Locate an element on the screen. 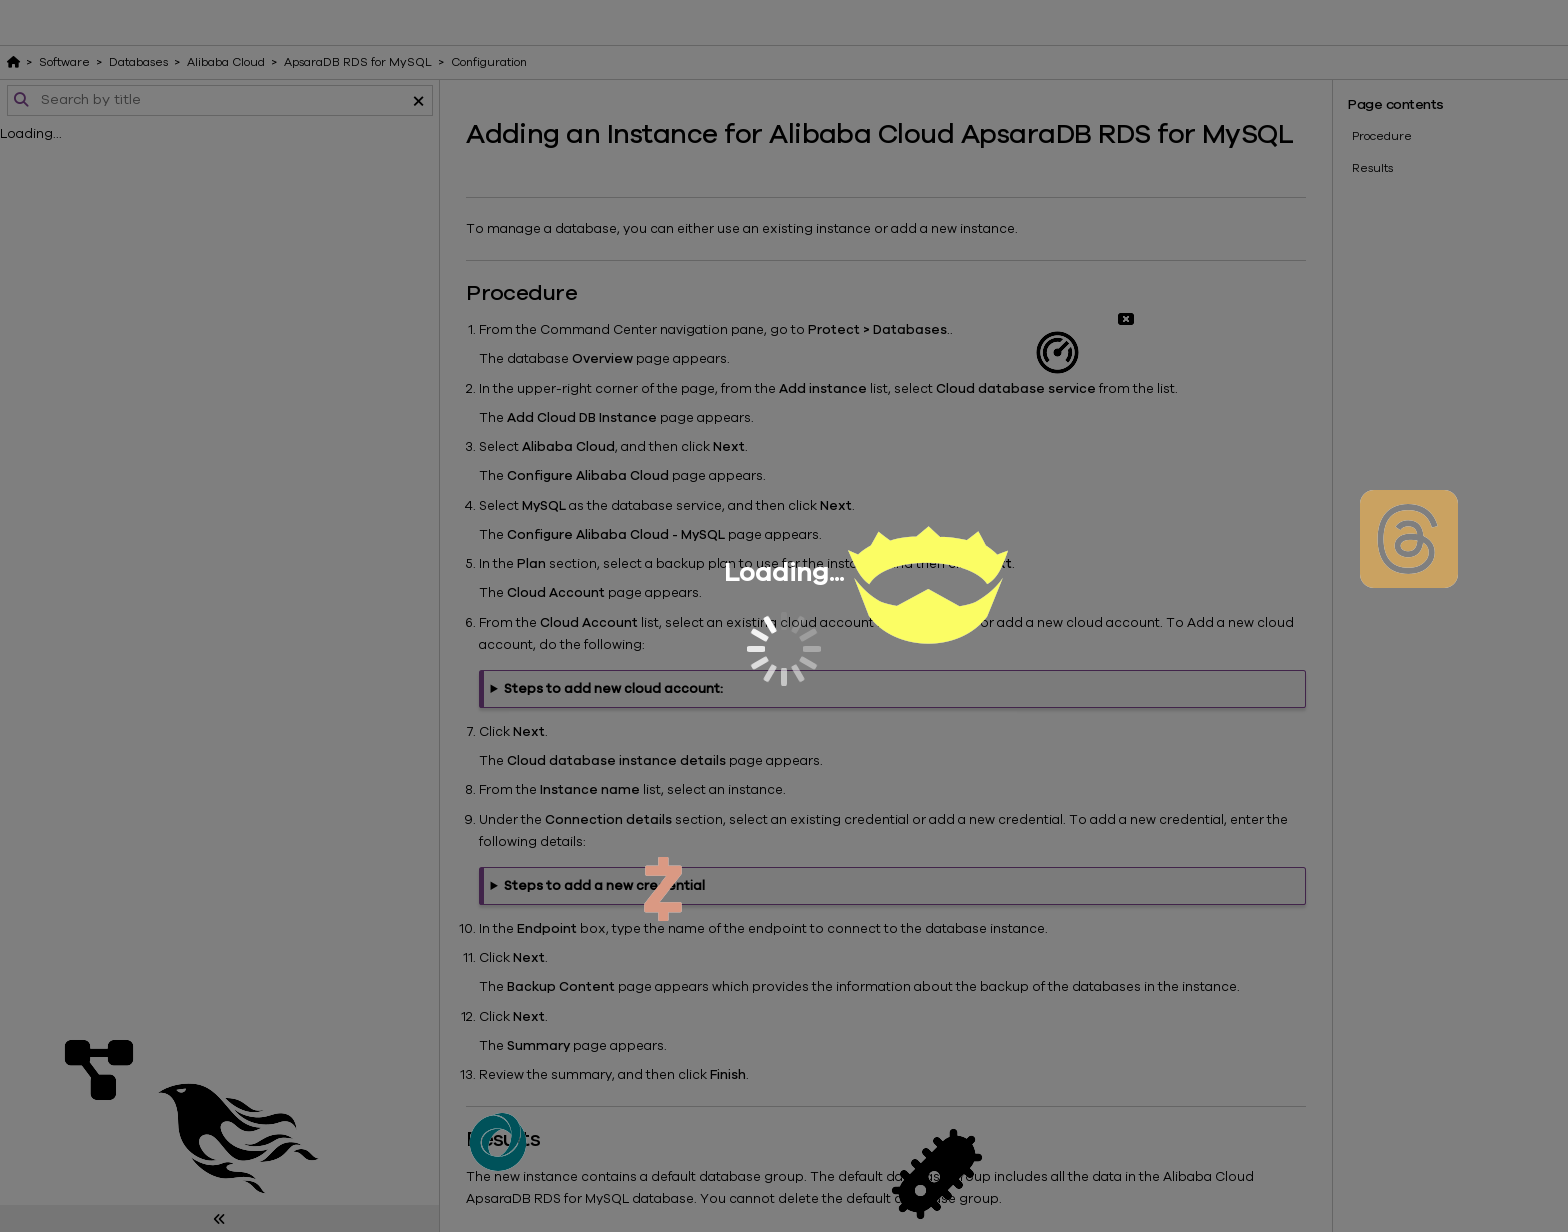 Image resolution: width=1568 pixels, height=1232 pixels. send money with zelle is located at coordinates (663, 889).